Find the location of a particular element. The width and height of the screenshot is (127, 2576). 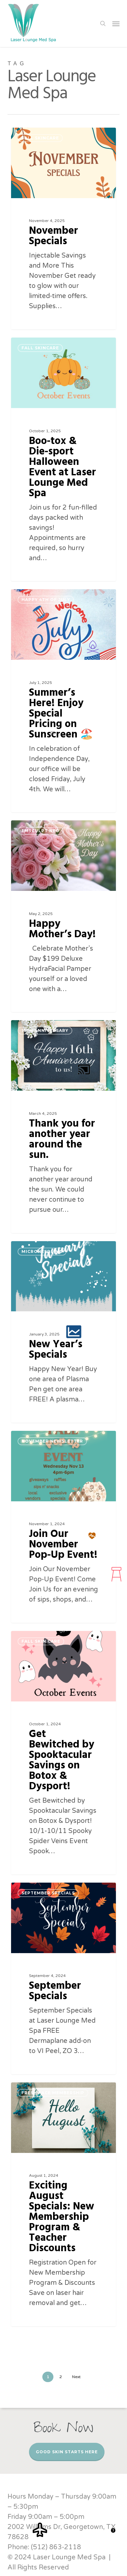

enable airplane mode is located at coordinates (40, 2530).